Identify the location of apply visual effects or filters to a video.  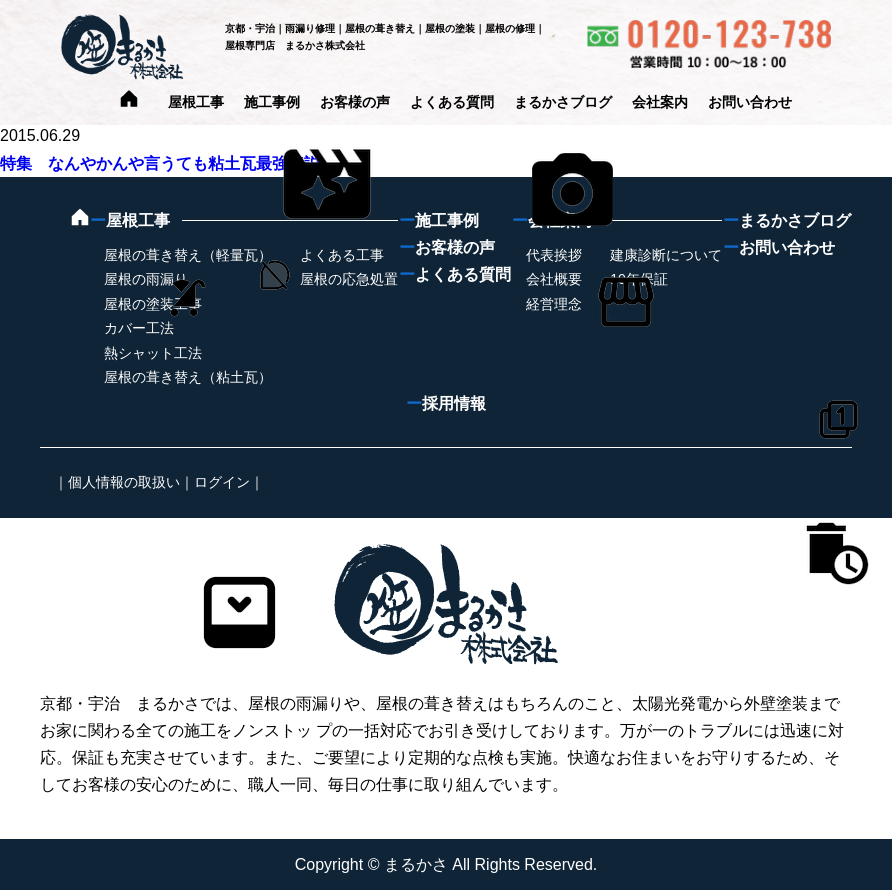
(327, 184).